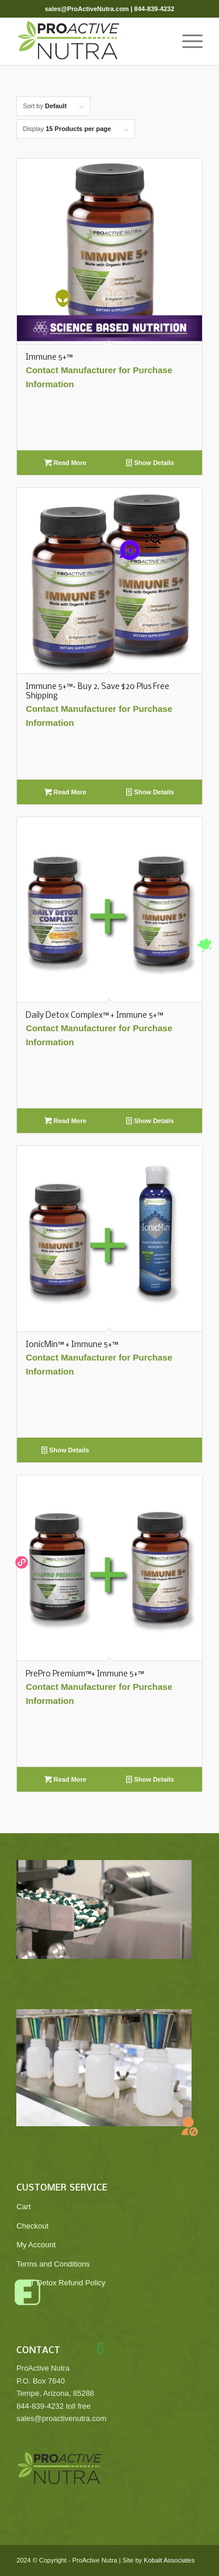 The image size is (219, 2576). What do you see at coordinates (152, 541) in the screenshot?
I see `search within menu options` at bounding box center [152, 541].